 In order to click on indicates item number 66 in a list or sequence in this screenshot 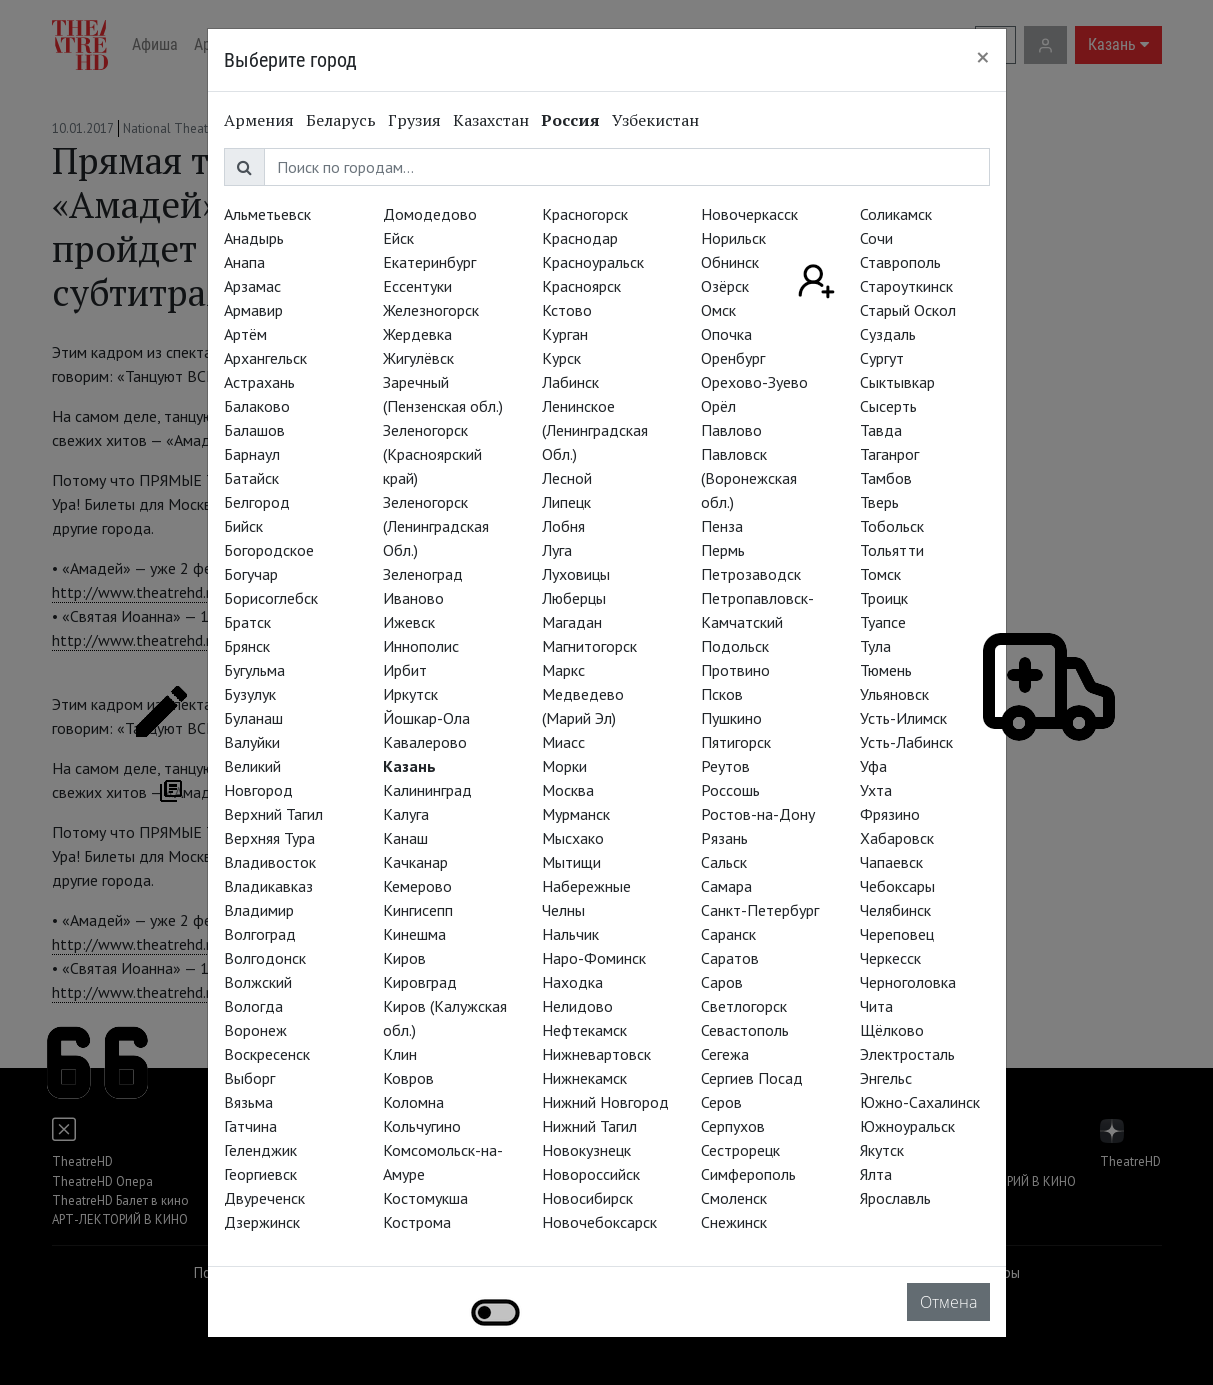, I will do `click(97, 1062)`.